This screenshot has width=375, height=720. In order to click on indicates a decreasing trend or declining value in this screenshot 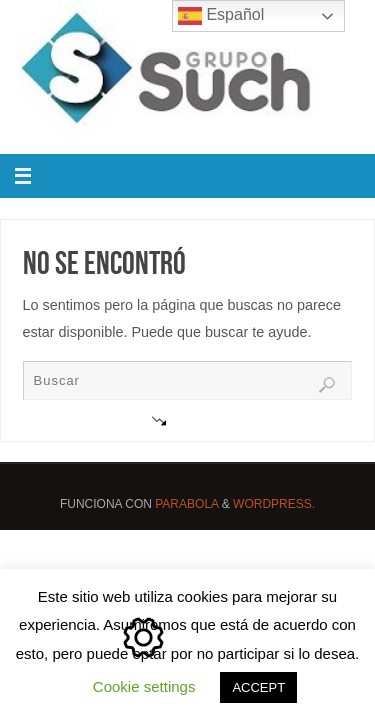, I will do `click(159, 421)`.